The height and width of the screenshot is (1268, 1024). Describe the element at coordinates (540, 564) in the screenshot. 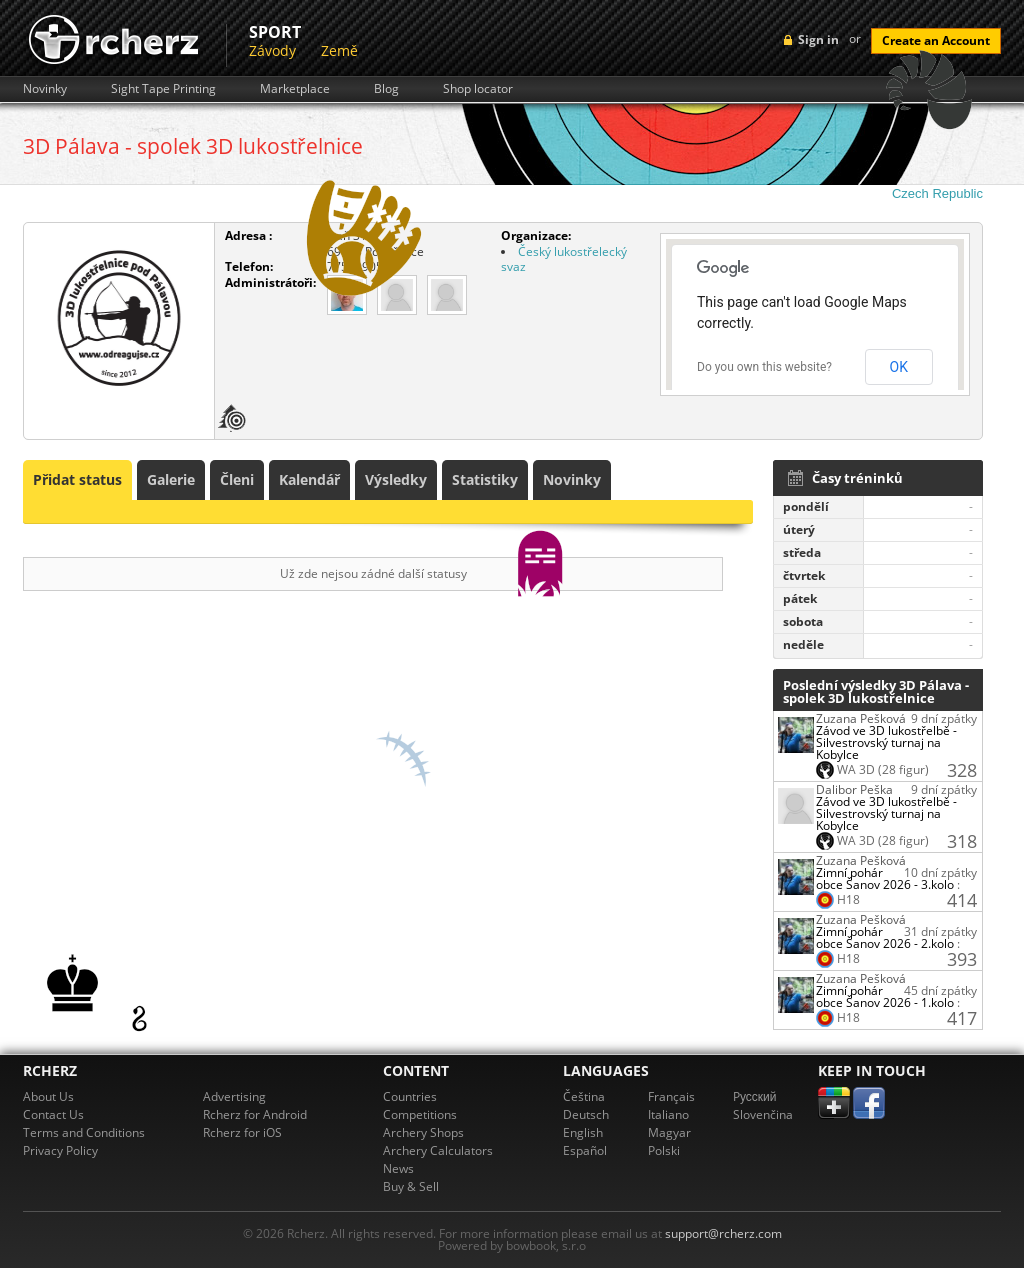

I see `indicates a deceased character or game over state` at that location.